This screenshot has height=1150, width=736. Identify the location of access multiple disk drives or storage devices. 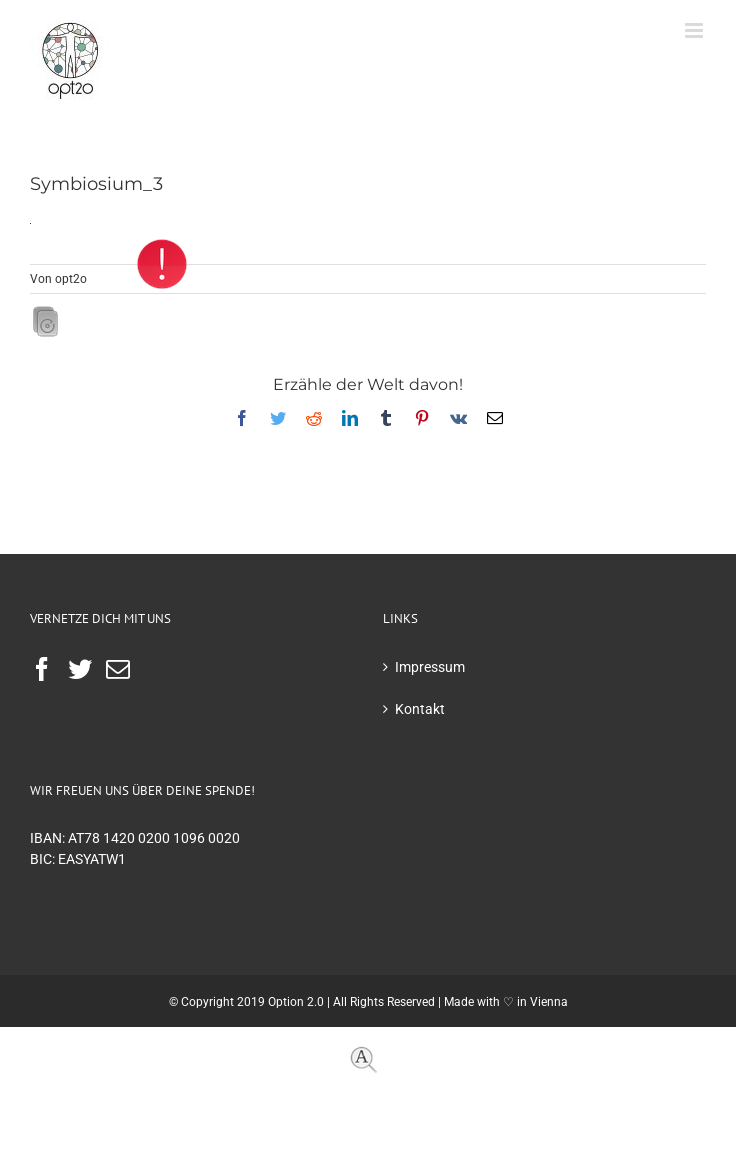
(45, 321).